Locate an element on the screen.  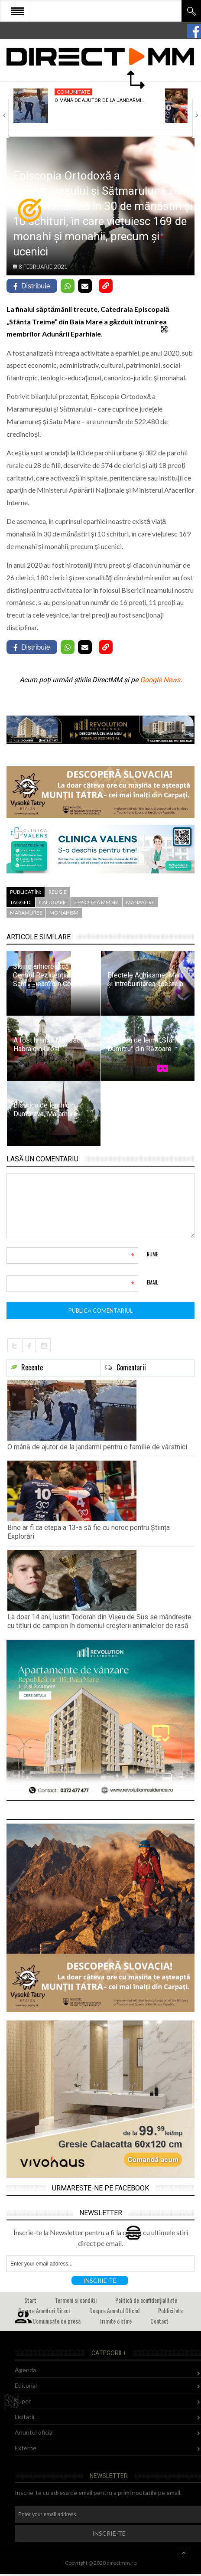
device successfully connected is located at coordinates (161, 1733).